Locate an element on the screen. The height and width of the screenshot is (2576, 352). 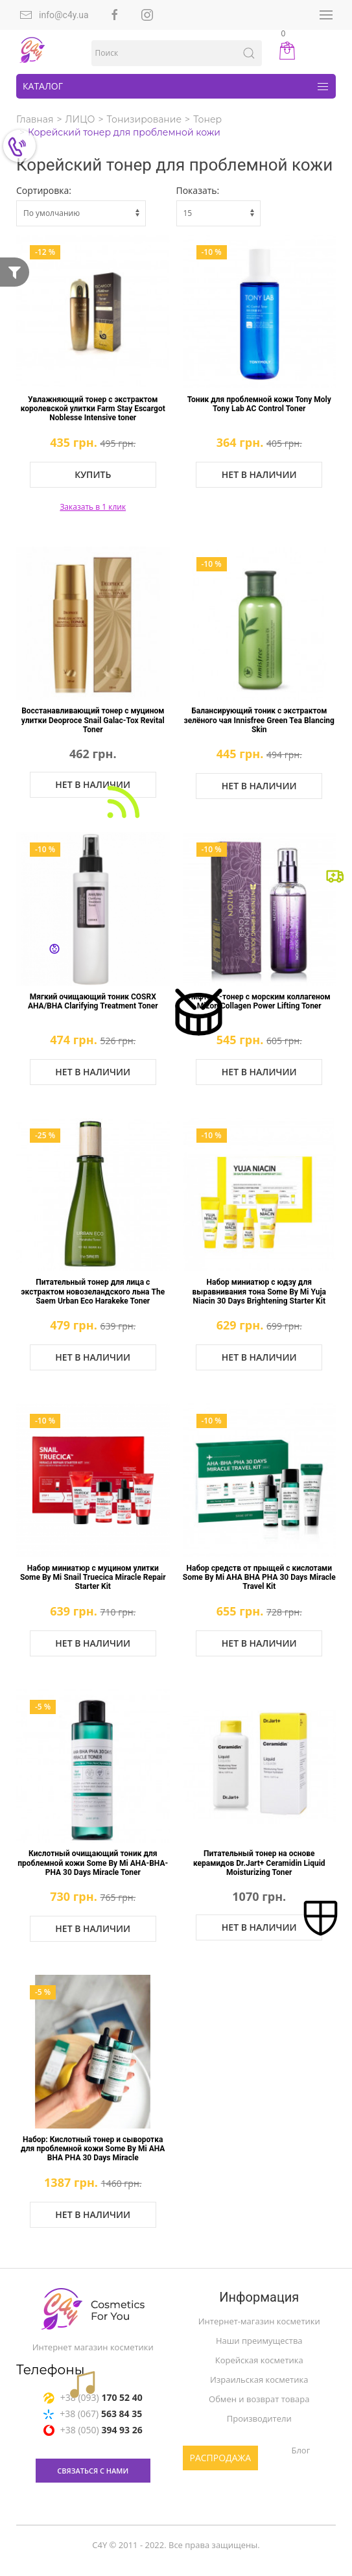
access baby or infant-related features is located at coordinates (54, 949).